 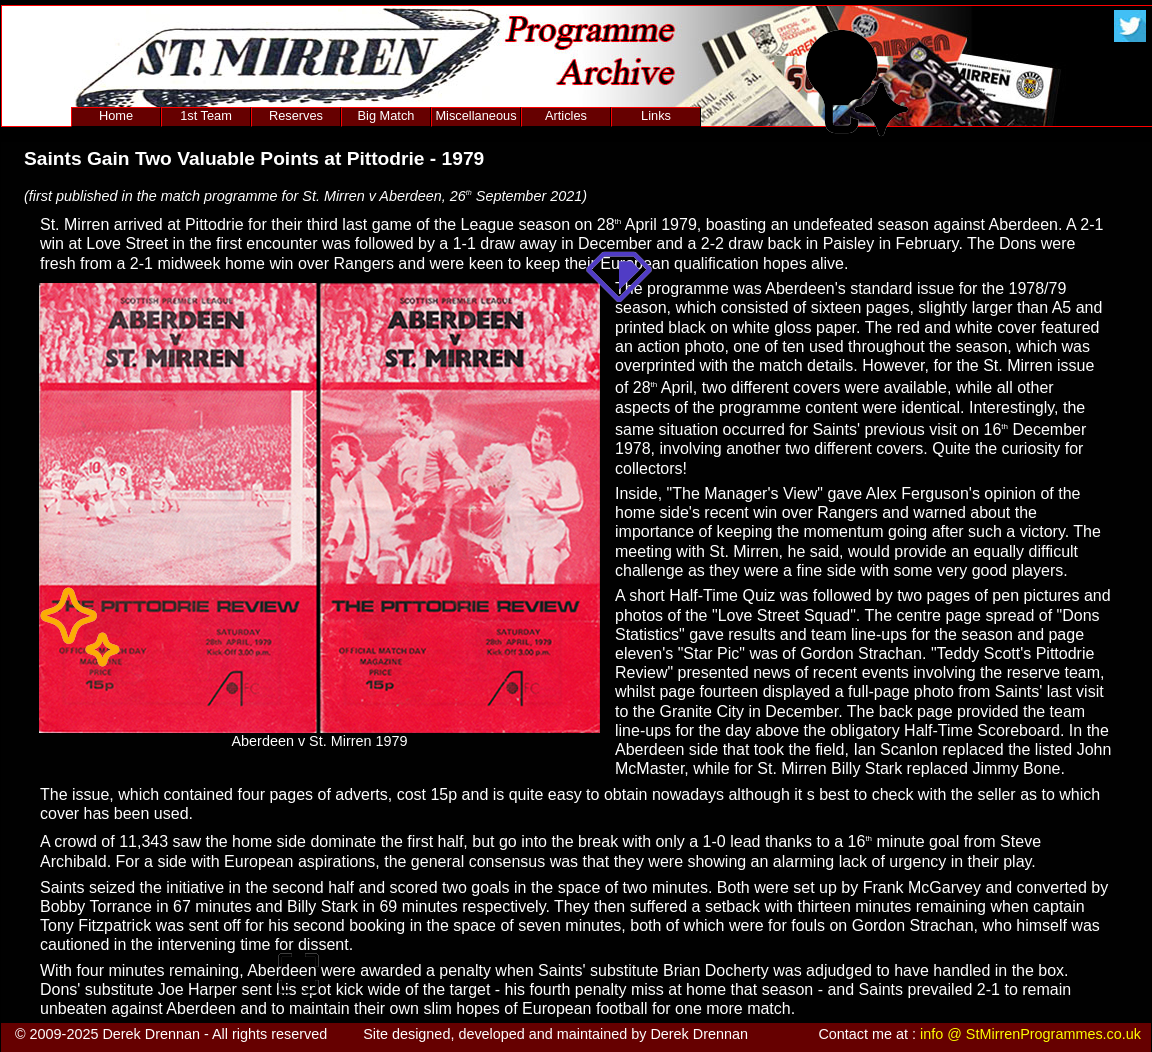 I want to click on access AI-powered suggestions or insights, so click(x=853, y=85).